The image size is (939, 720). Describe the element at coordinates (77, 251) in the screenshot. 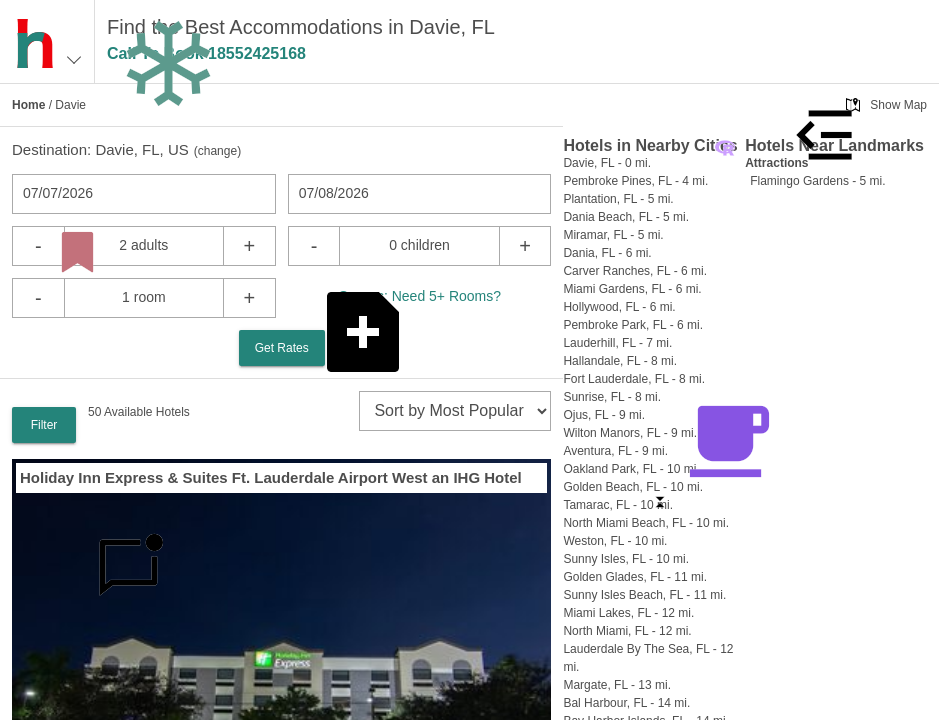

I see `save this item to your bookmarks` at that location.